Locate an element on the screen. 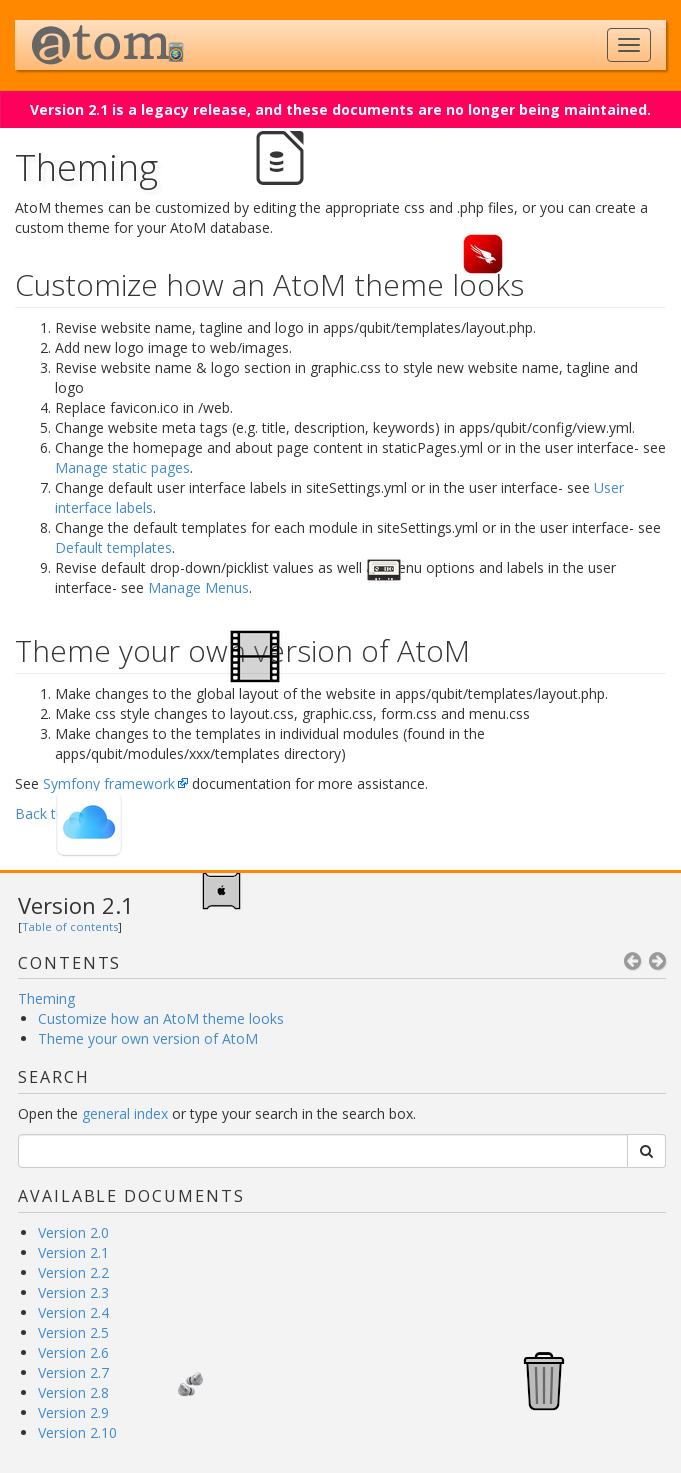 The image size is (681, 1473). open CrowdStrike Falcon endpoint security app is located at coordinates (483, 254).